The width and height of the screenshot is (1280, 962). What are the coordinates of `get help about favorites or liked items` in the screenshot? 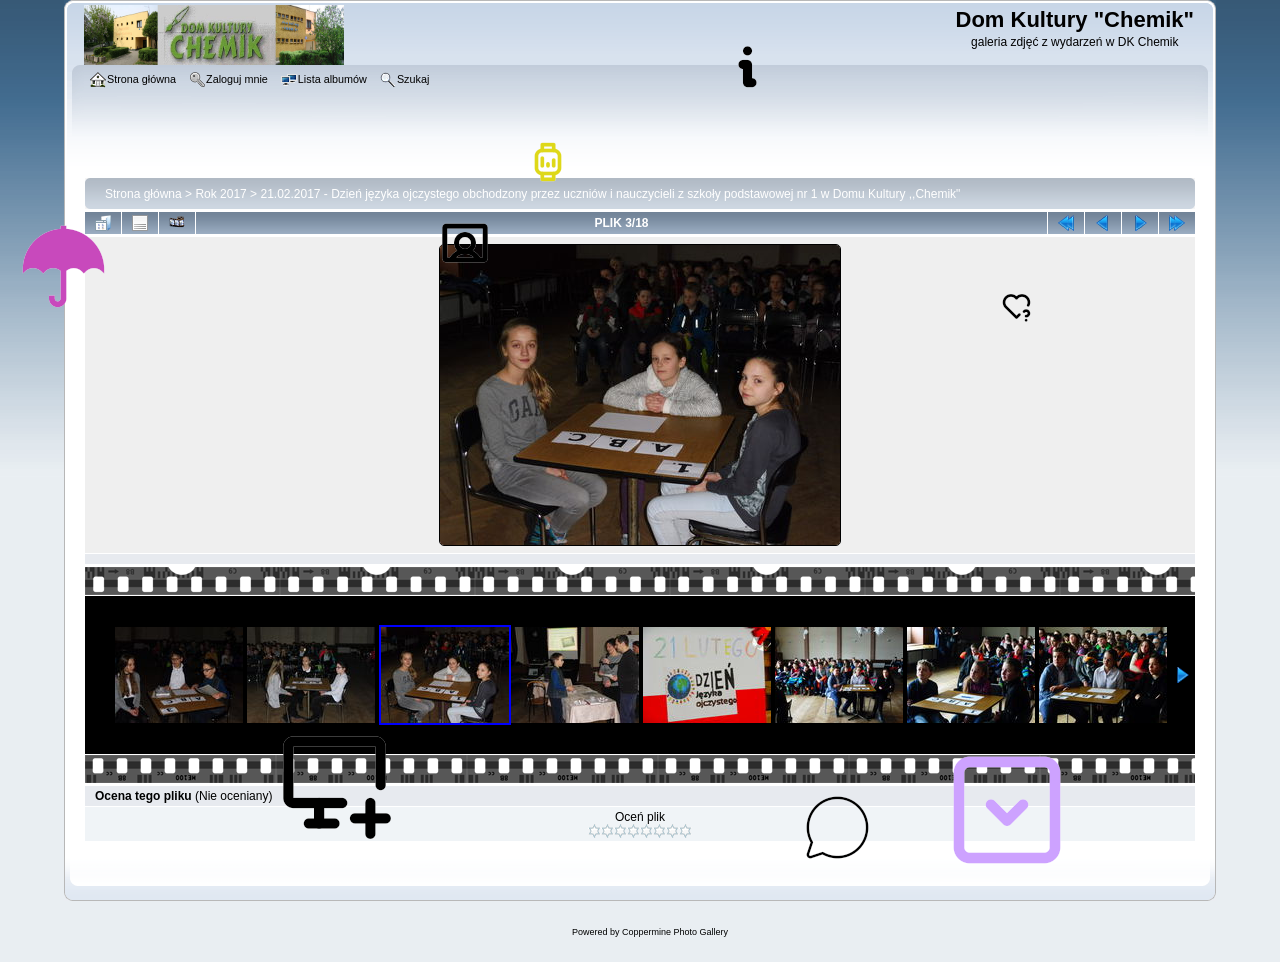 It's located at (1016, 306).